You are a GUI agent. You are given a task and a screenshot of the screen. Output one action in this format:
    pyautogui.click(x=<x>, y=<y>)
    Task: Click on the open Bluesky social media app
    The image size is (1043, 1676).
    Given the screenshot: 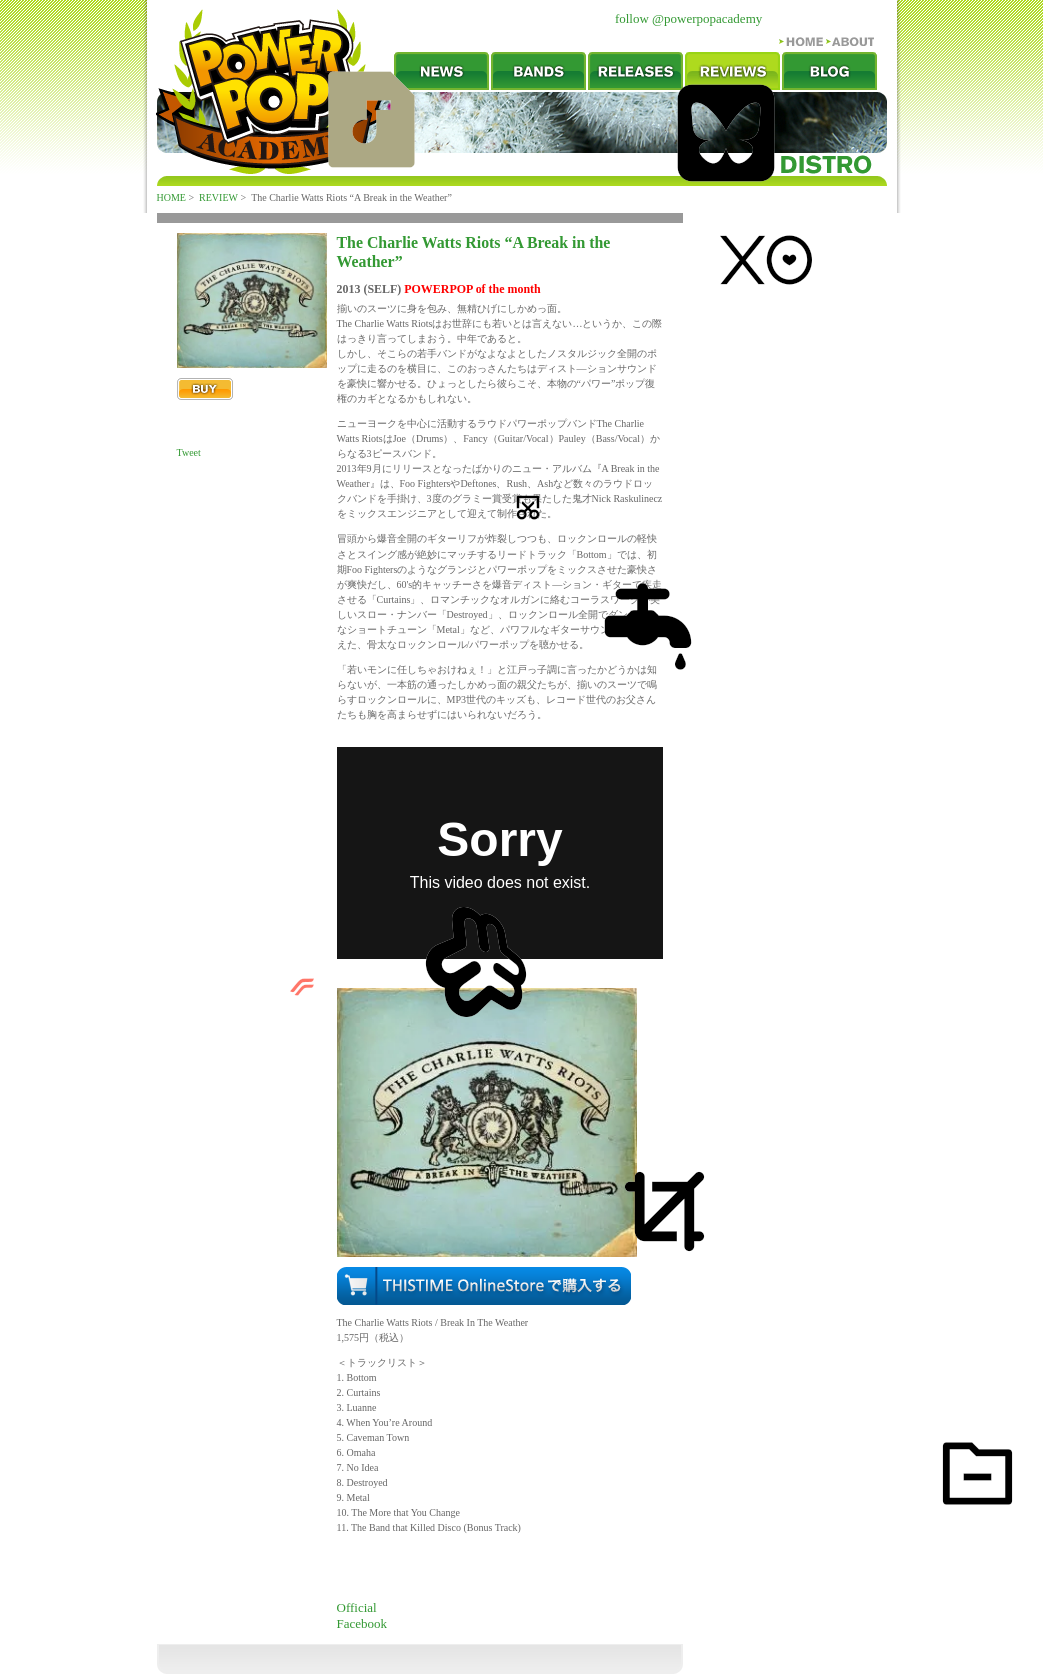 What is the action you would take?
    pyautogui.click(x=726, y=133)
    